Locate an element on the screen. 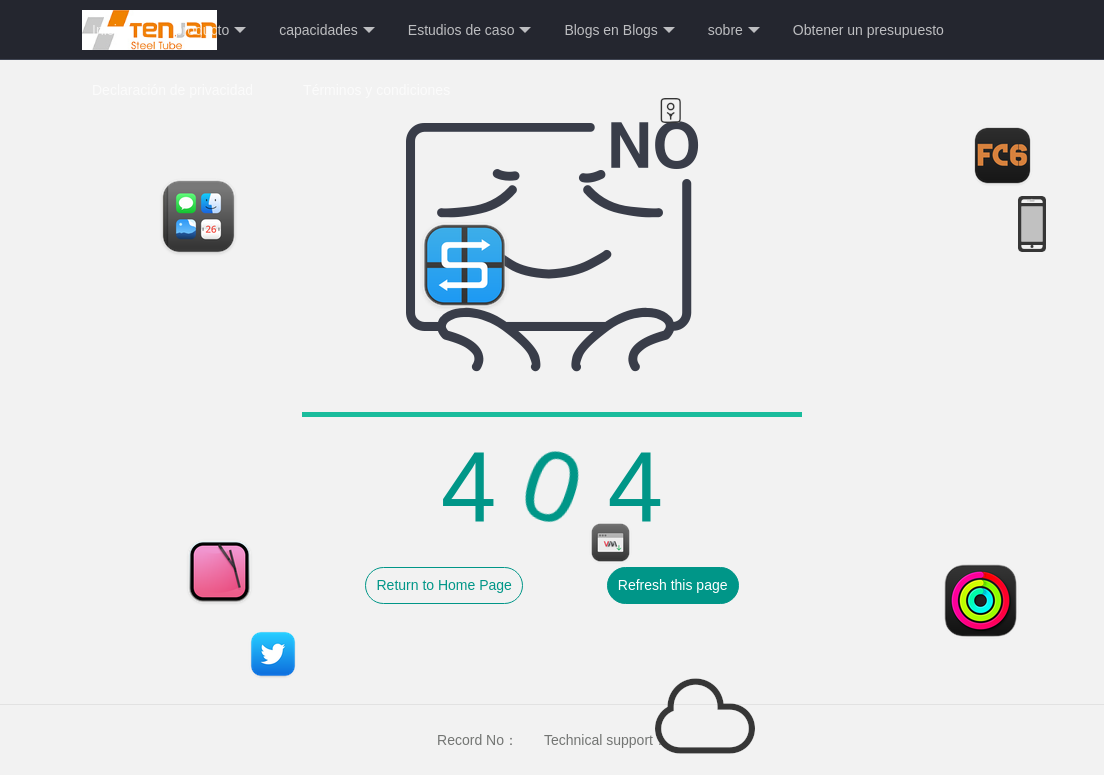  preview and browse installed app icons is located at coordinates (198, 216).